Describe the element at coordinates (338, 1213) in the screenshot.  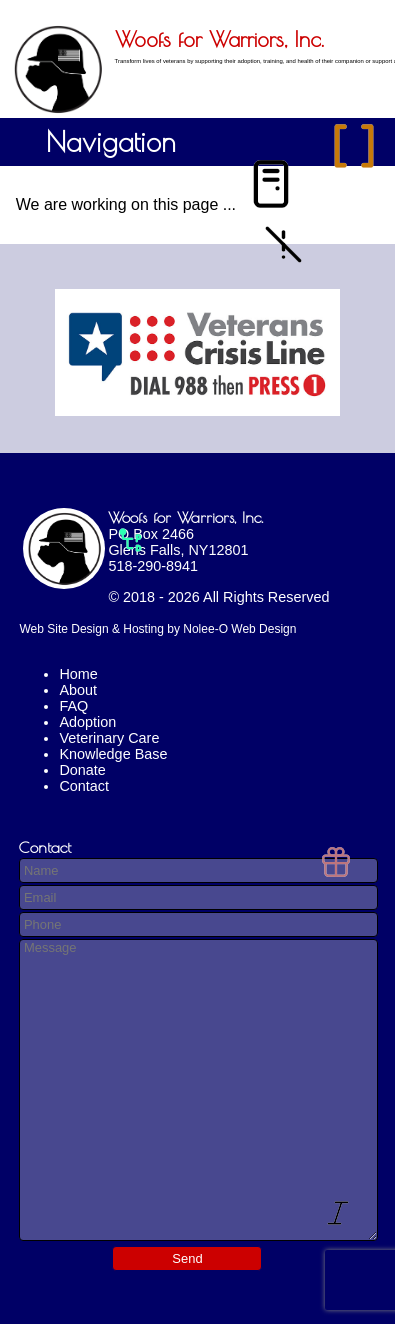
I see `apply italic formatting to selected text` at that location.